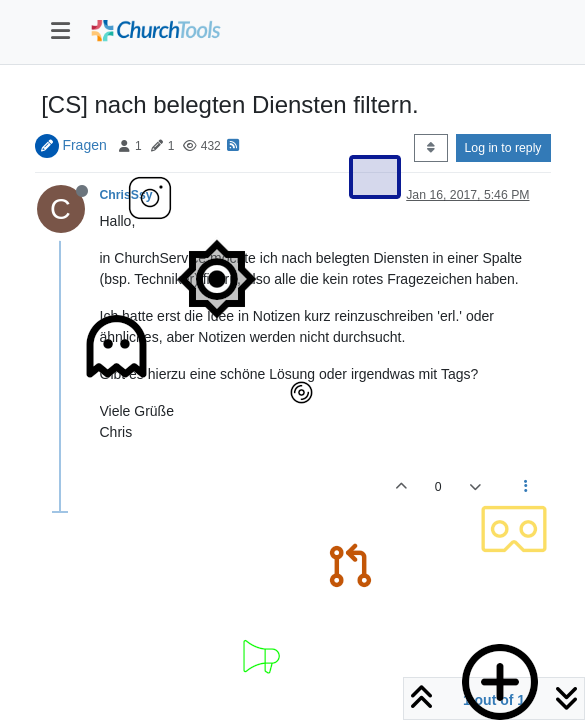 The image size is (585, 720). Describe the element at coordinates (375, 177) in the screenshot. I see `represents a container or frame element` at that location.